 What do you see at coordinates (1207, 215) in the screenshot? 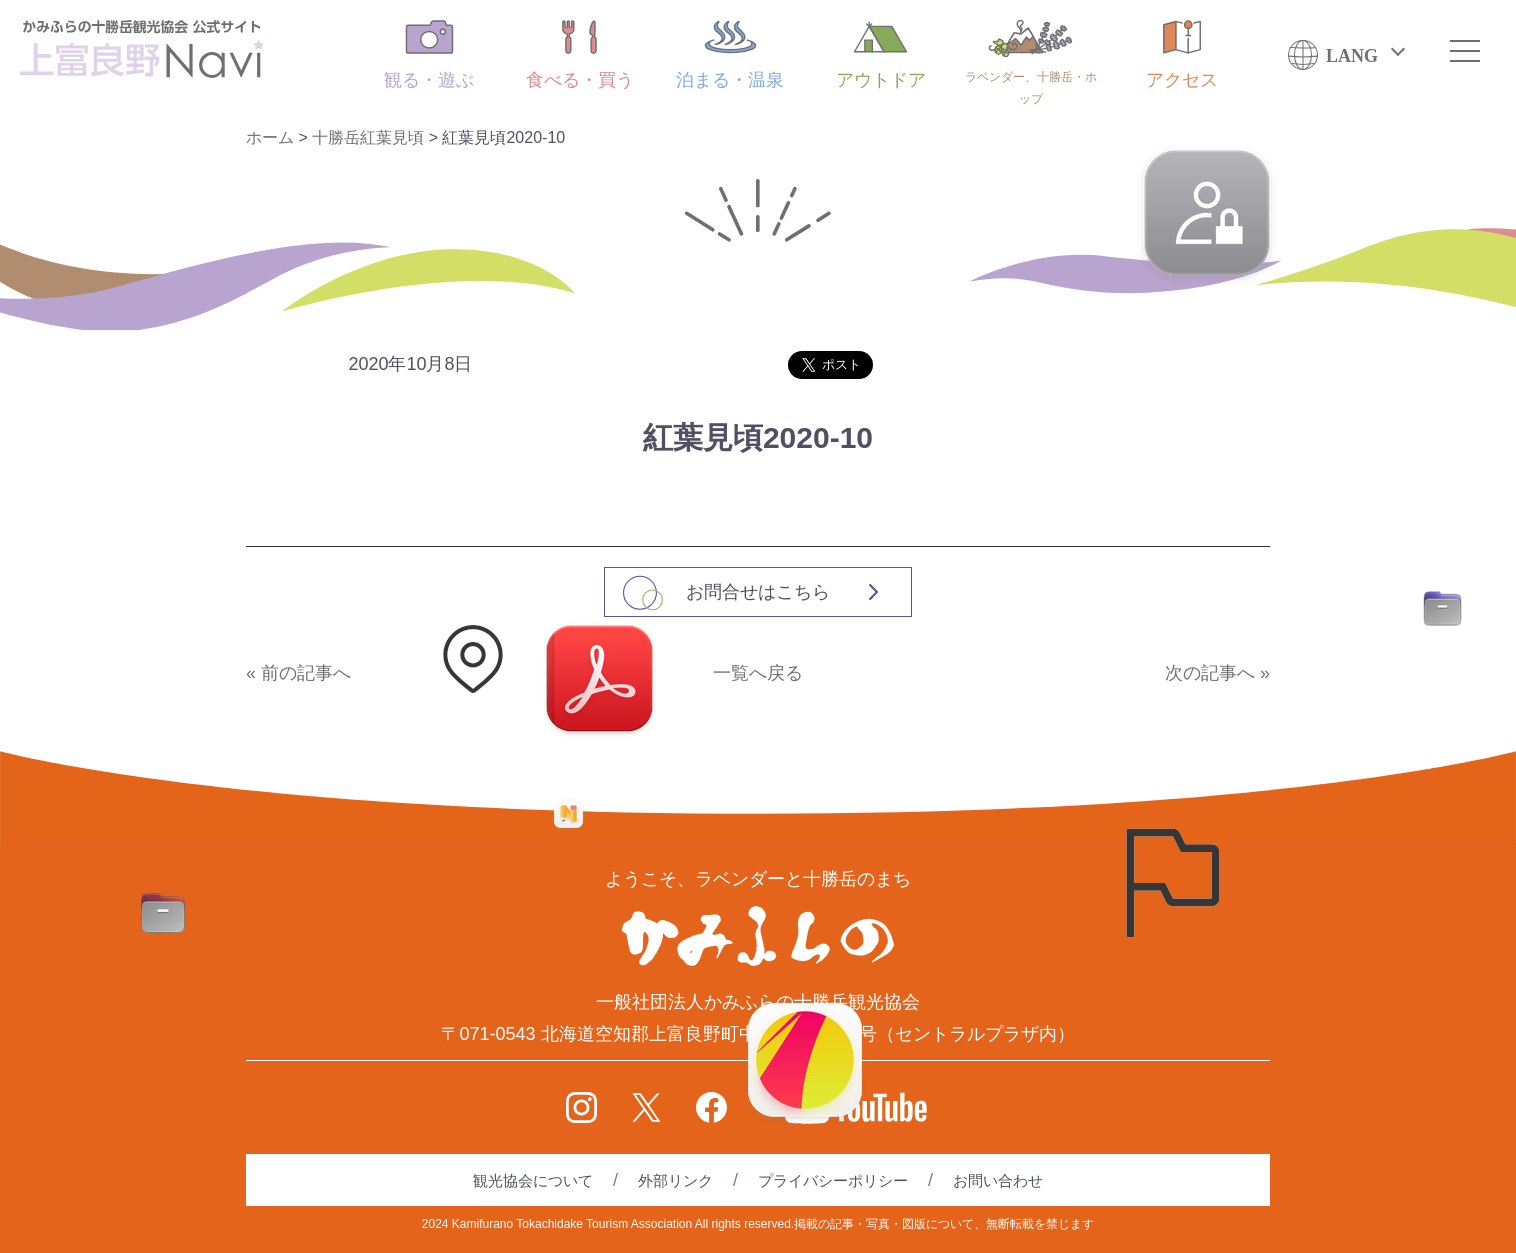
I see `manage network information service (NIS) user settings` at bounding box center [1207, 215].